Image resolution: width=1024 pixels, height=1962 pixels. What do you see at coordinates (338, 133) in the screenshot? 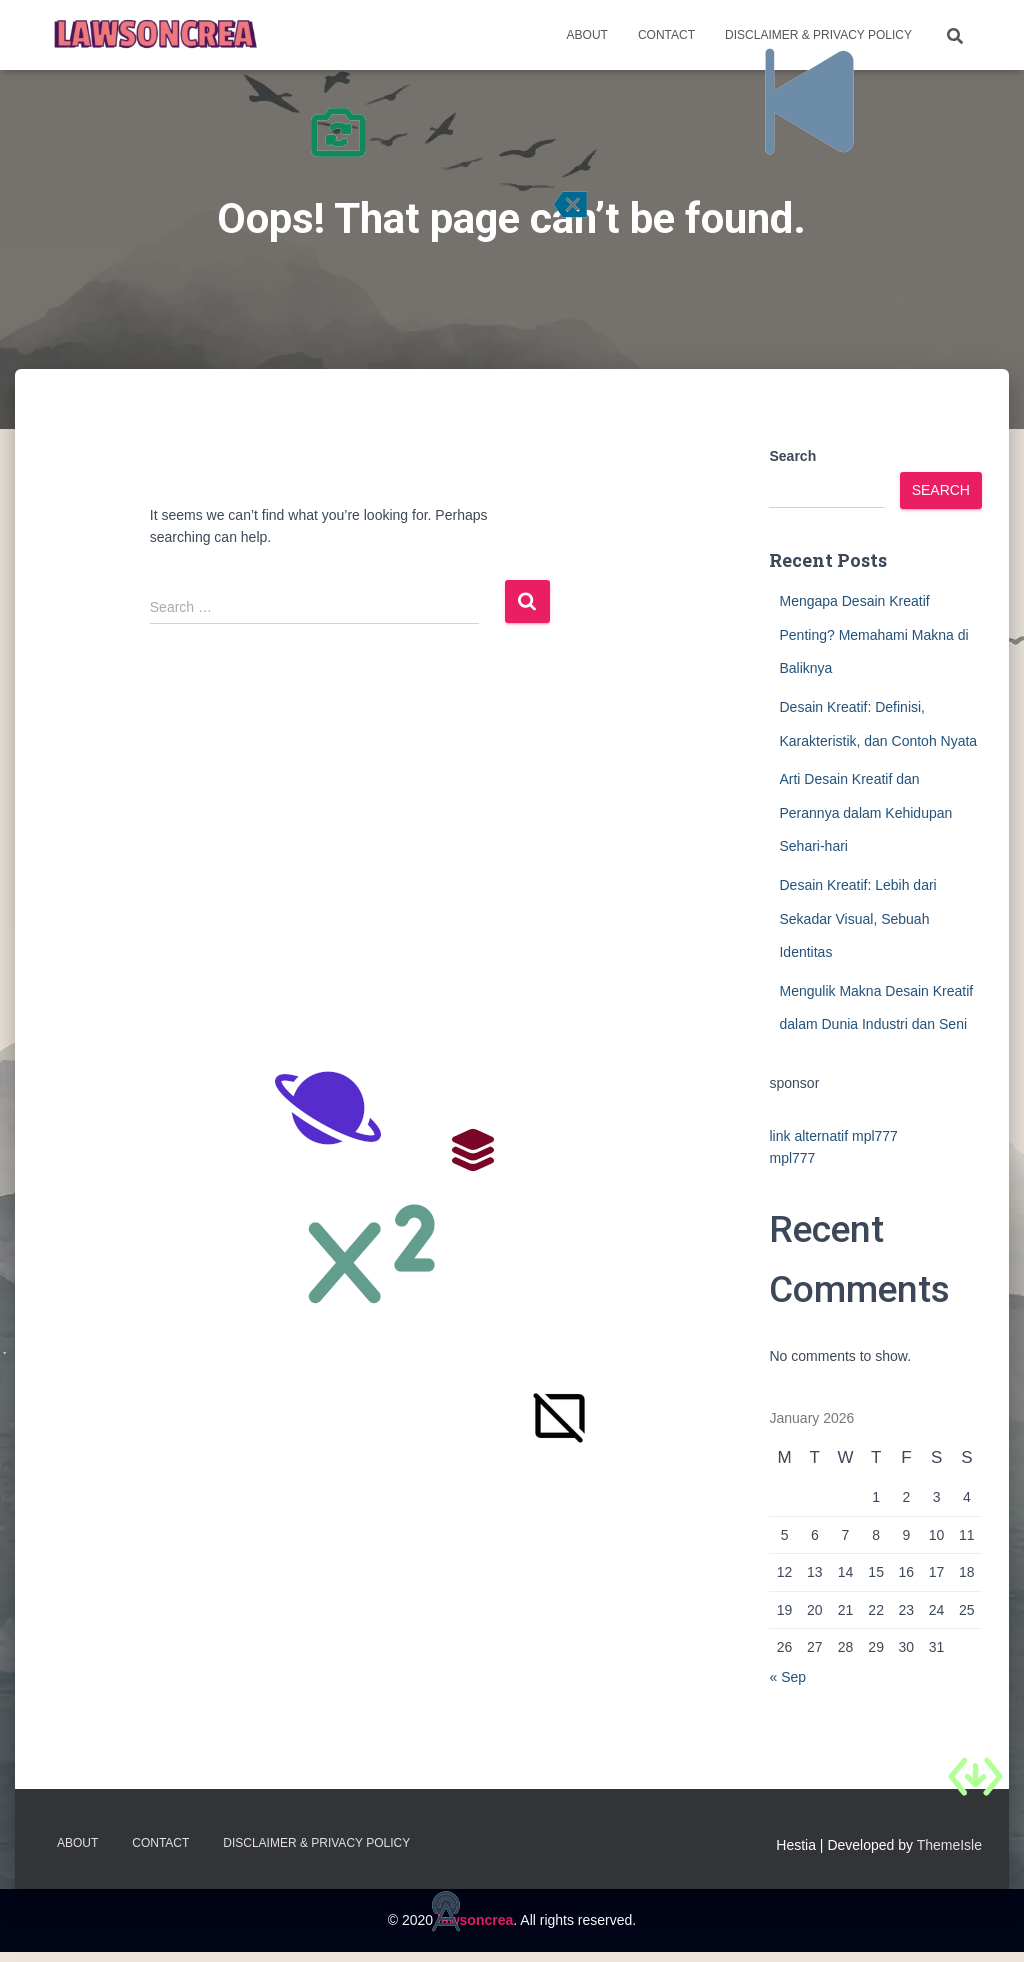
I see `switch between front and rear camera` at bounding box center [338, 133].